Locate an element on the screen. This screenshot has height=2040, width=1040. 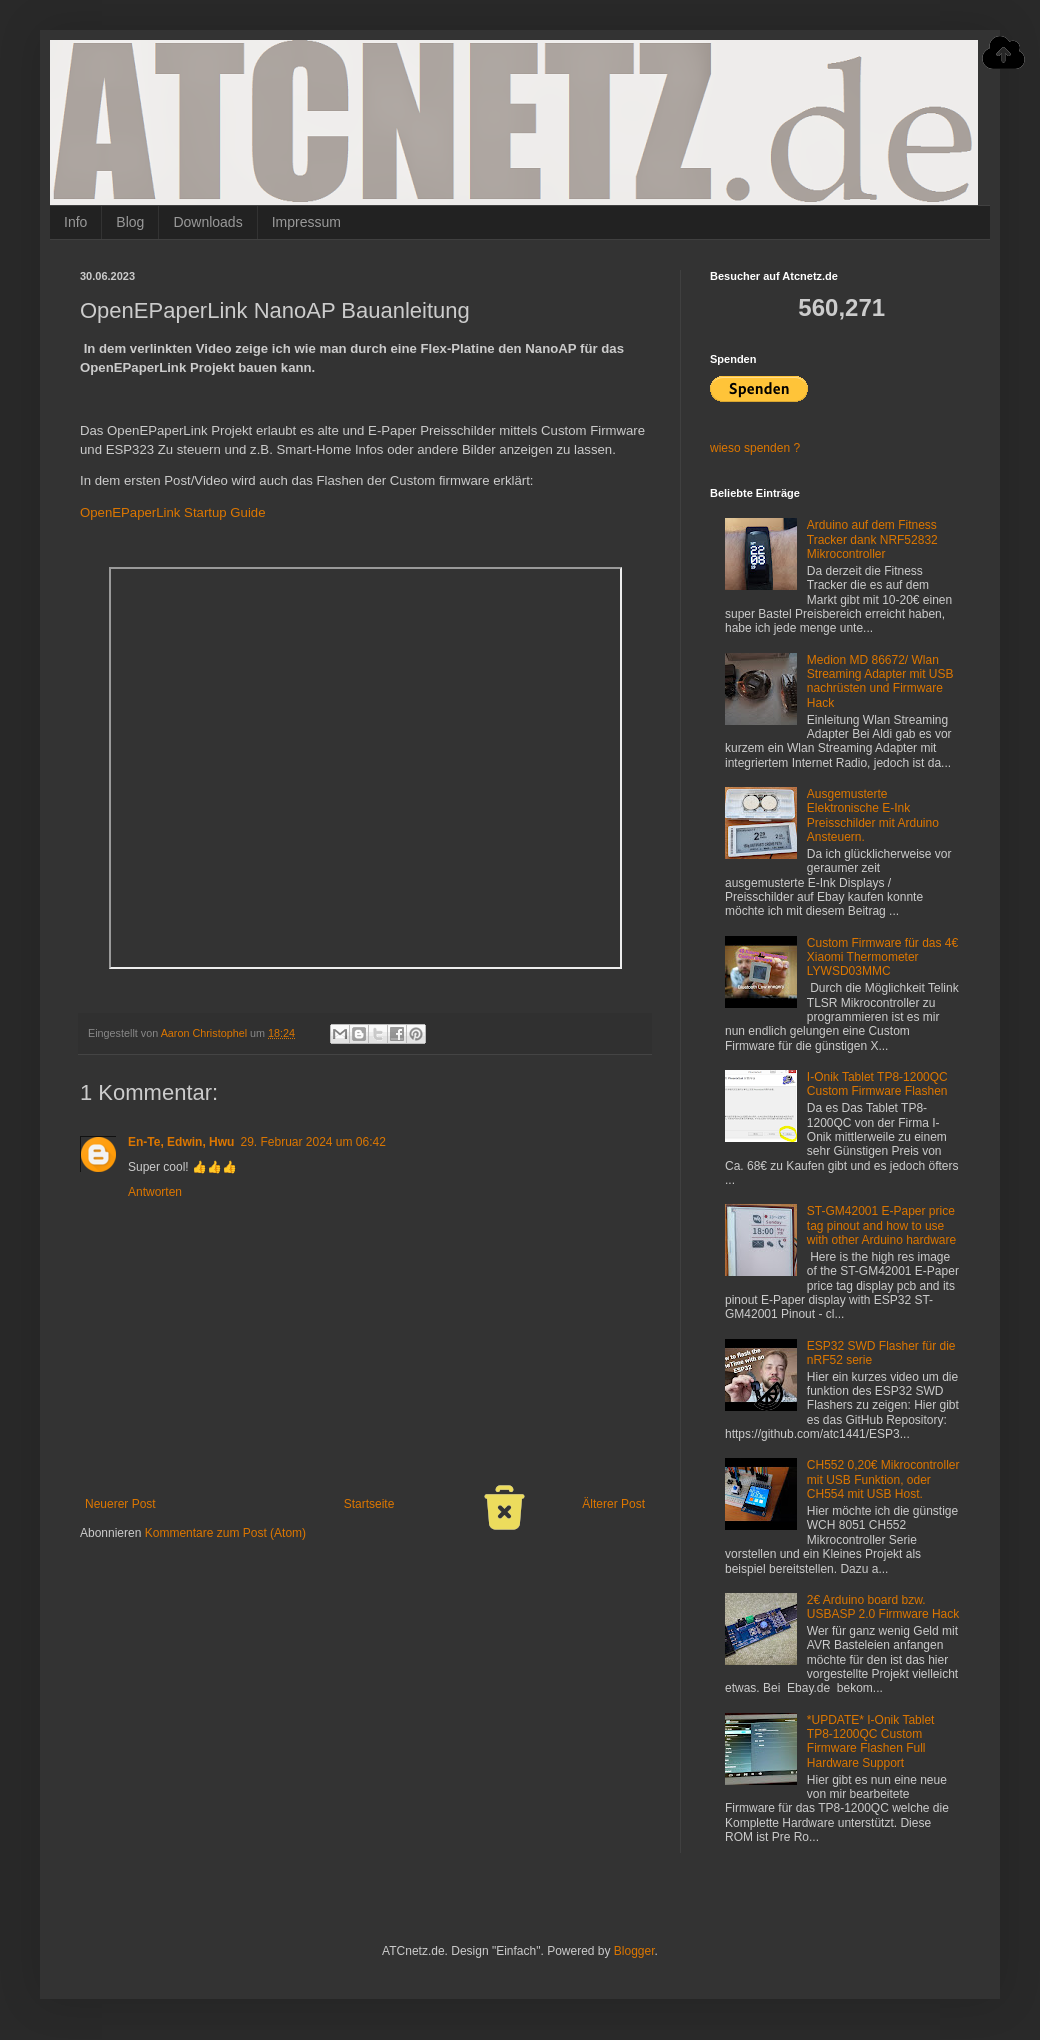
upload file to cloud storage is located at coordinates (1003, 52).